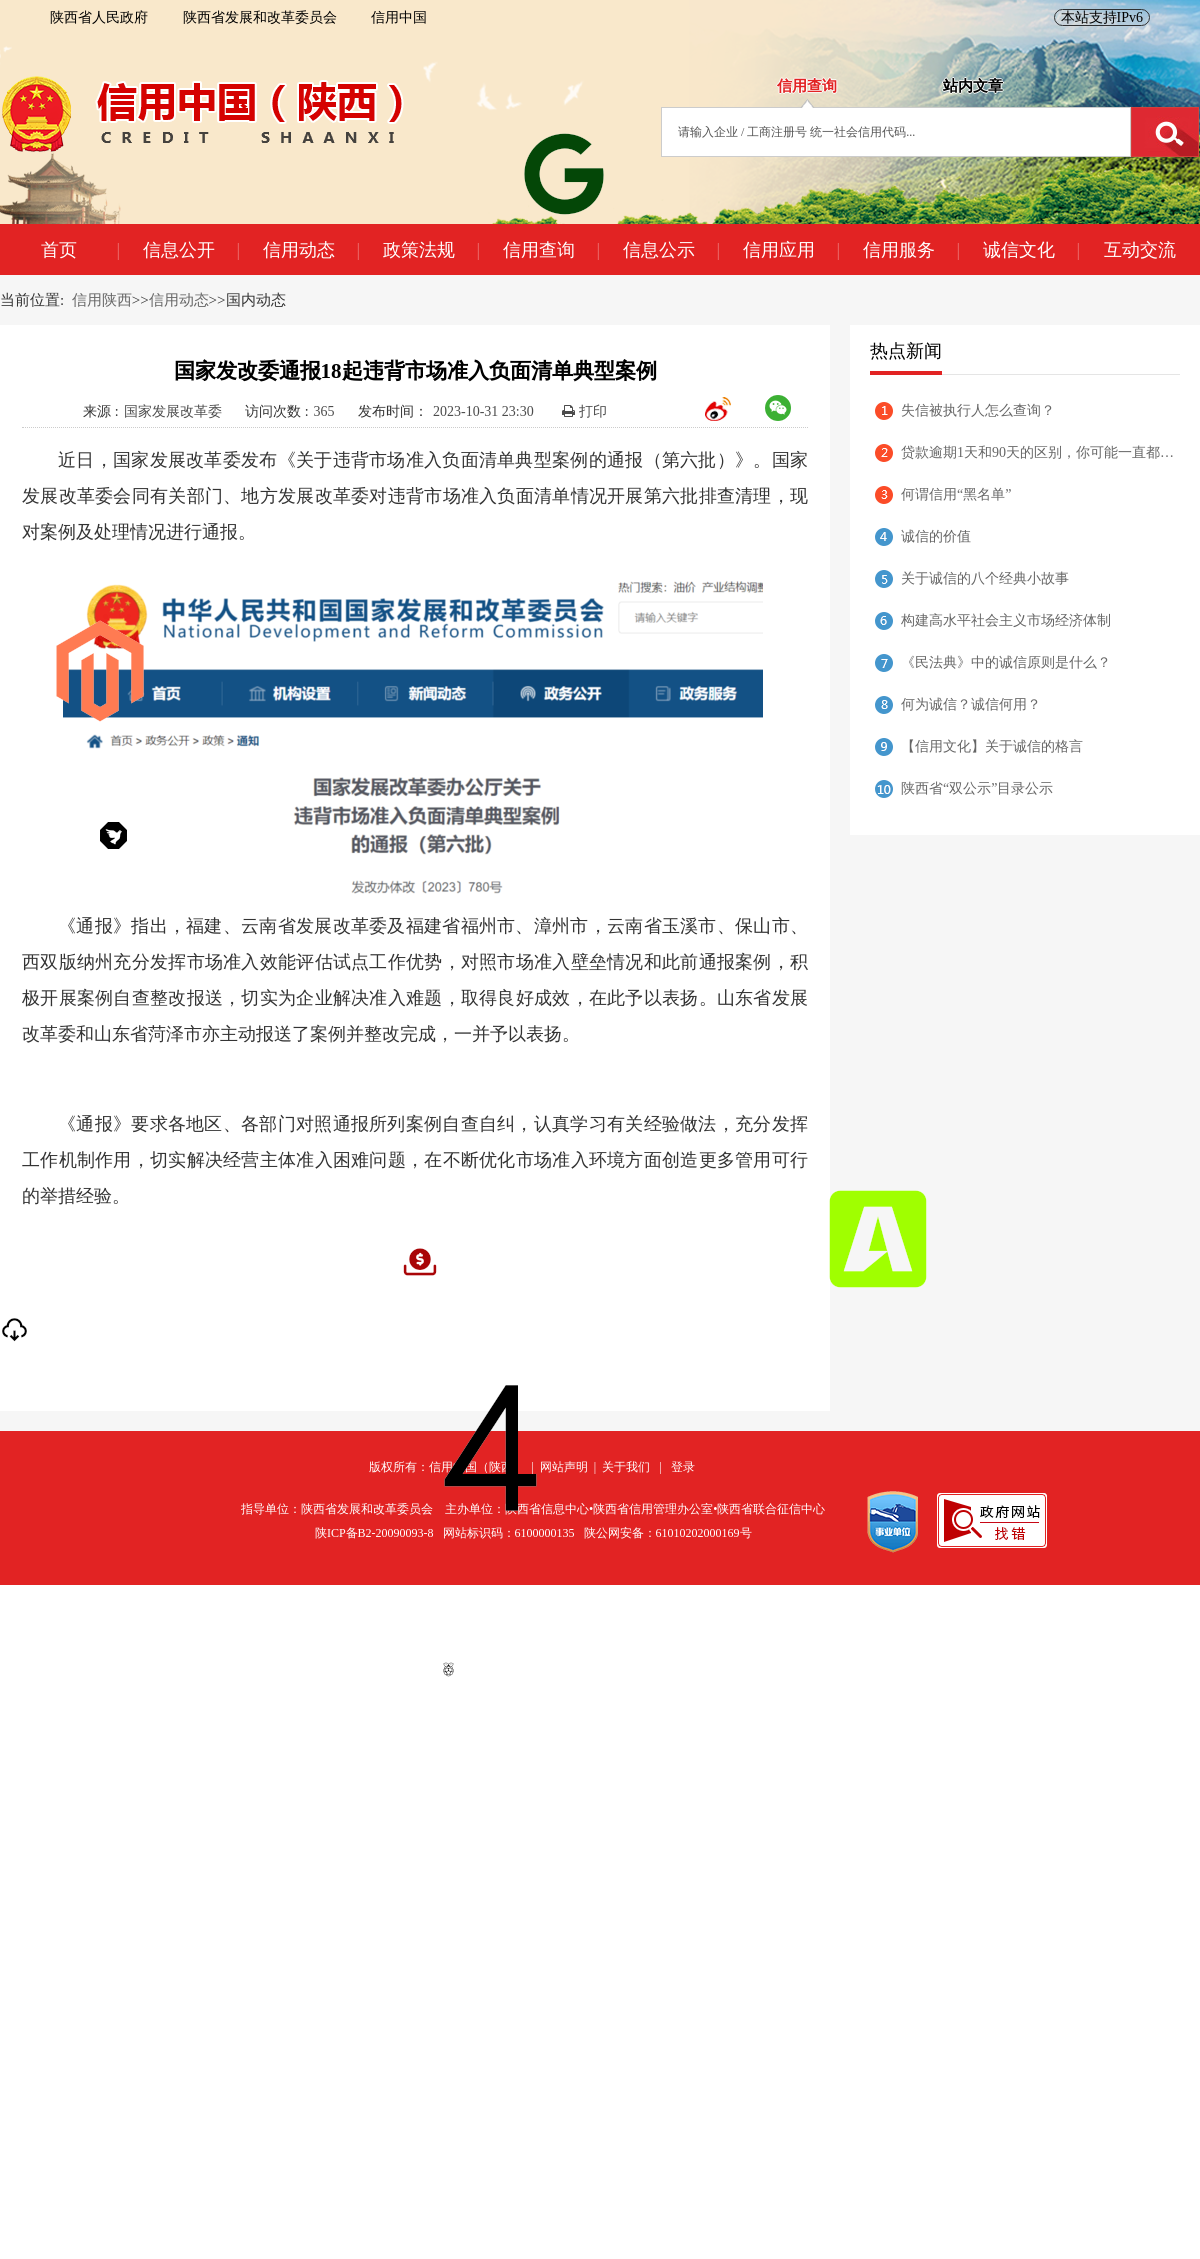 The width and height of the screenshot is (1200, 2259). What do you see at coordinates (493, 1449) in the screenshot?
I see `indicates step 4 in a numbered sequence` at bounding box center [493, 1449].